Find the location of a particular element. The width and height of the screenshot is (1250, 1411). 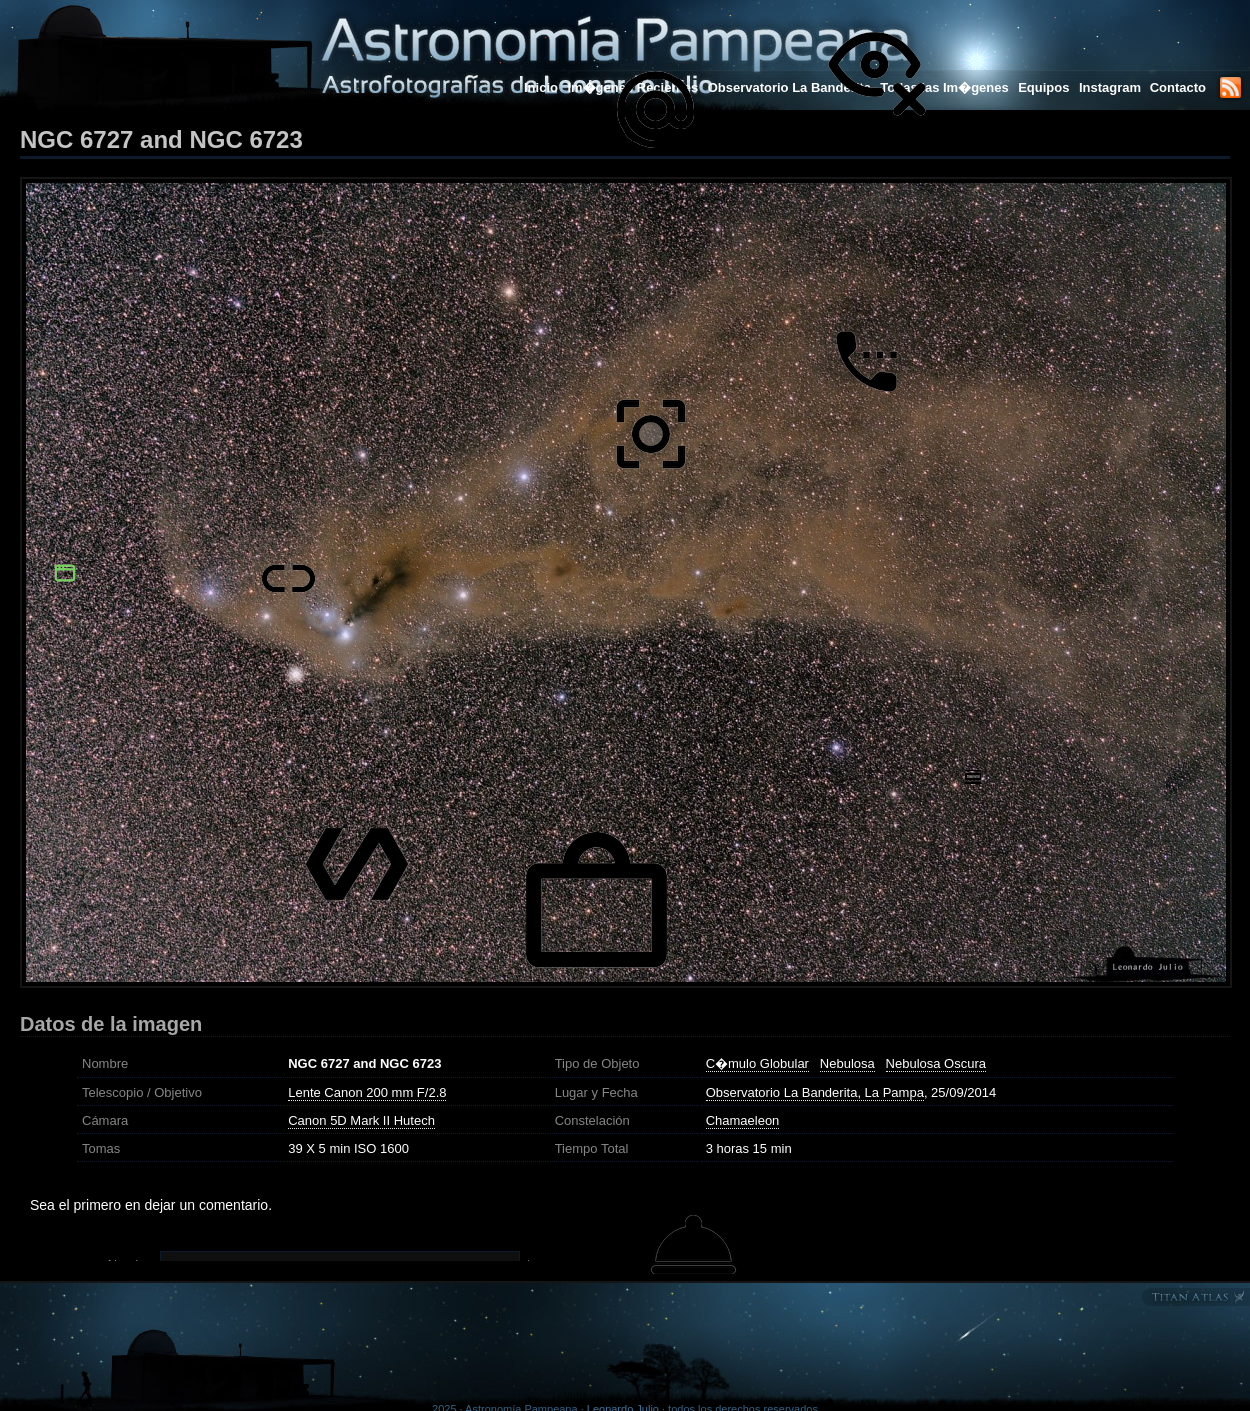

disconnect or remove a linked account is located at coordinates (288, 578).